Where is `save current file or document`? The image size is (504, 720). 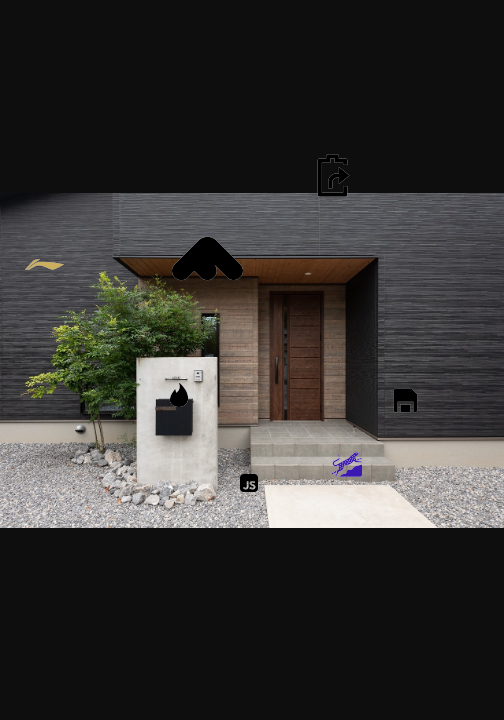 save current file or document is located at coordinates (405, 400).